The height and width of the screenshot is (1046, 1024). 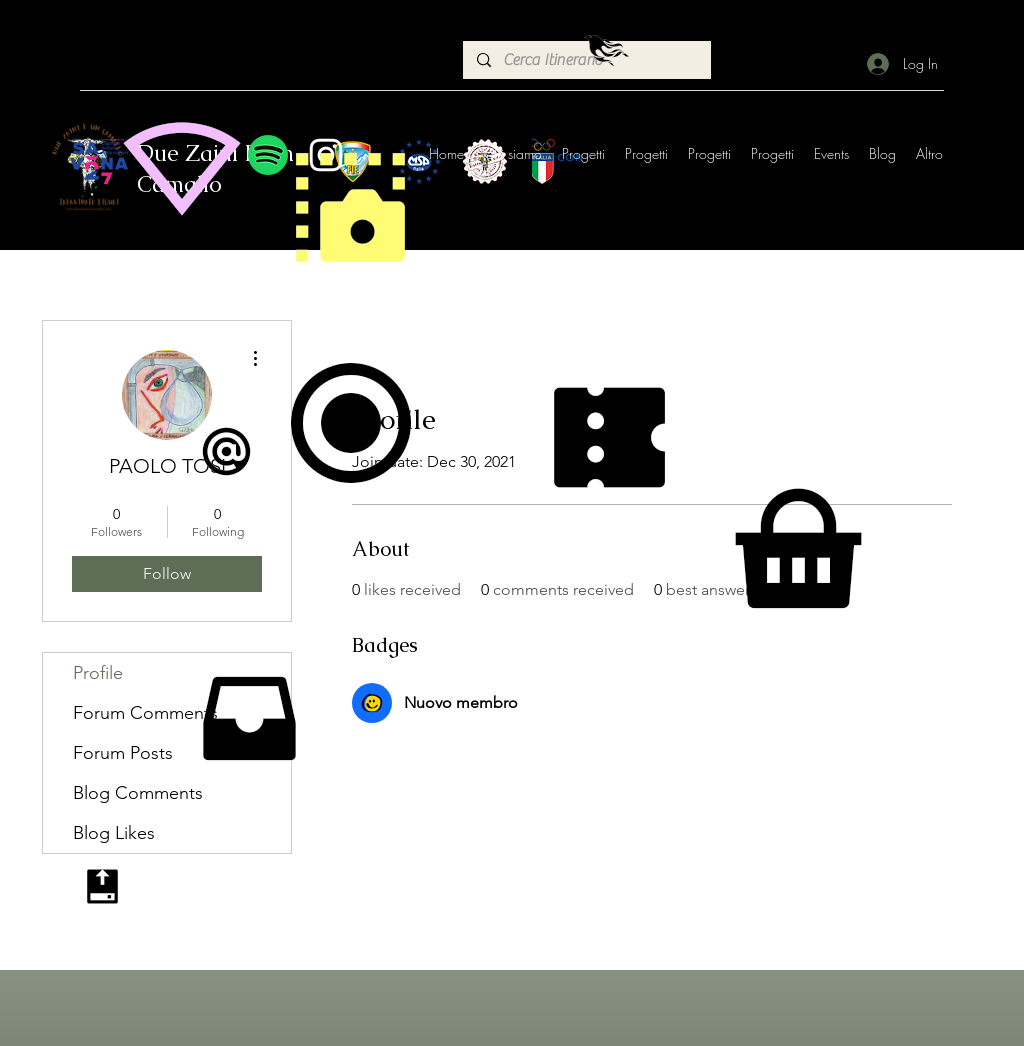 I want to click on indicates wifi signal strength, so click(x=182, y=169).